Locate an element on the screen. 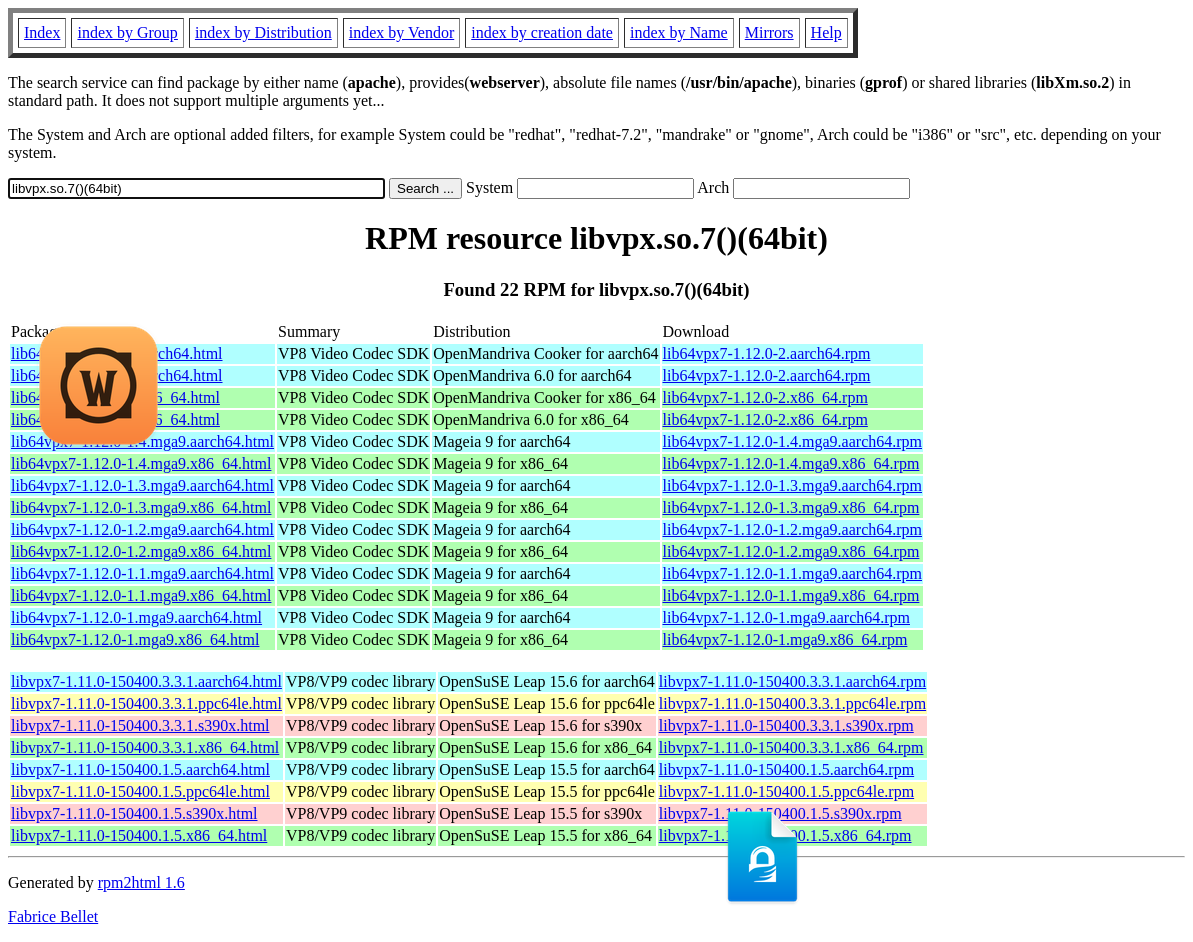 The height and width of the screenshot is (942, 1193). a PGP-encrypted file is located at coordinates (762, 856).